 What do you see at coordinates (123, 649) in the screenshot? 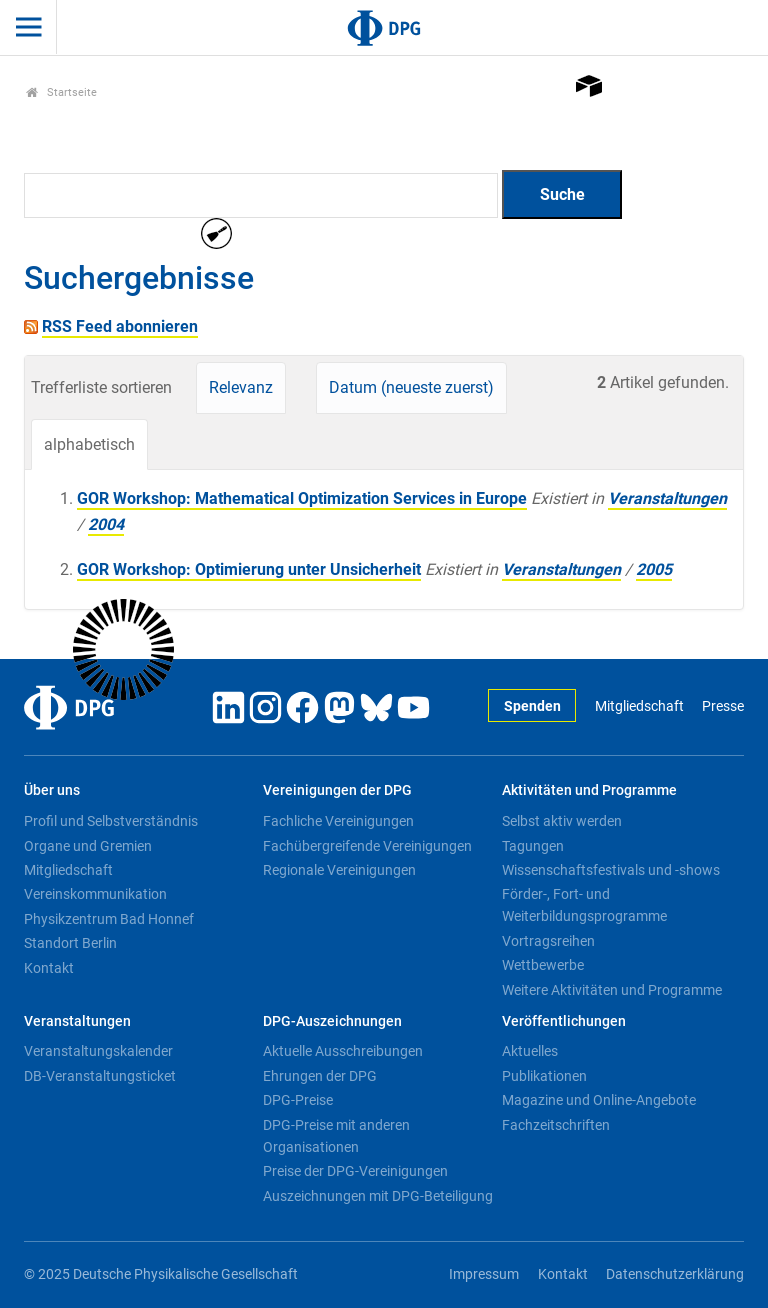
I see `photon logo` at bounding box center [123, 649].